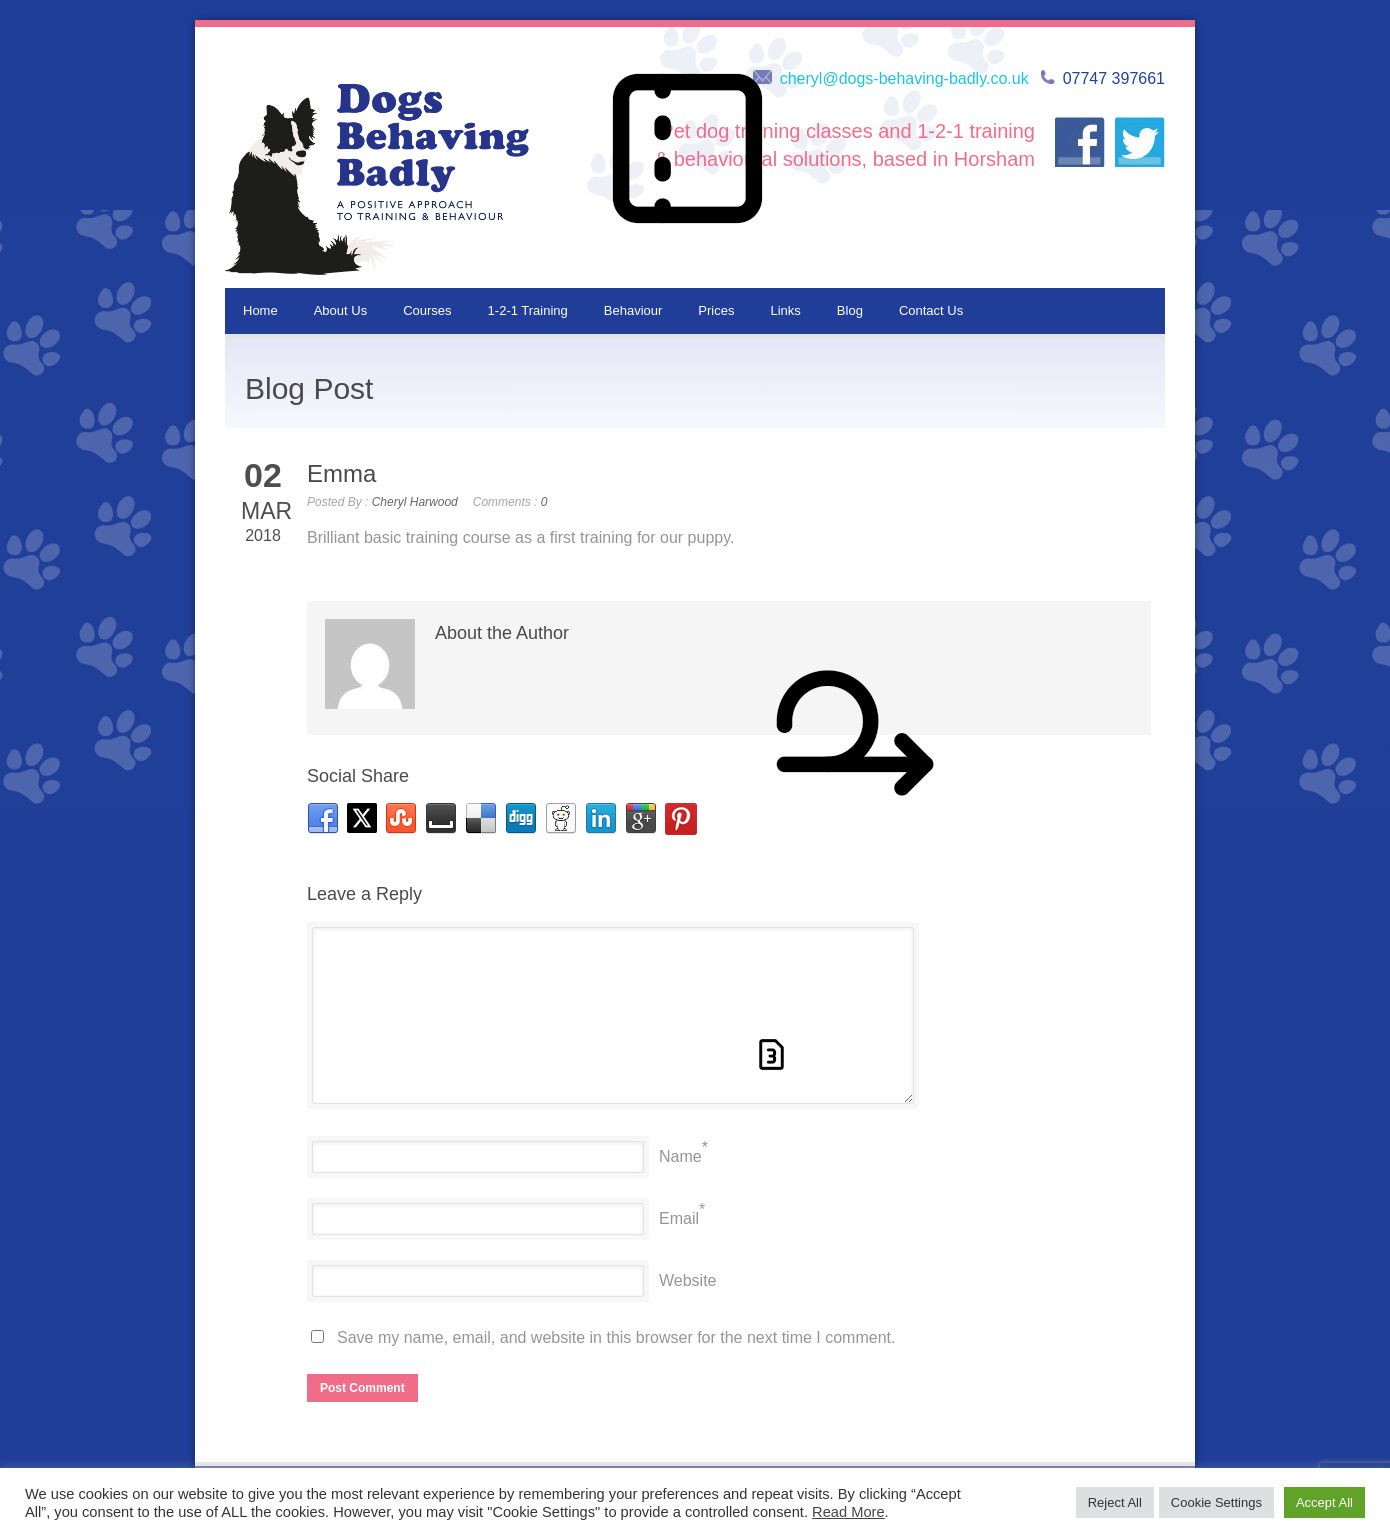 The height and width of the screenshot is (1537, 1390). Describe the element at coordinates (855, 733) in the screenshot. I see `iterate or repeat a process` at that location.